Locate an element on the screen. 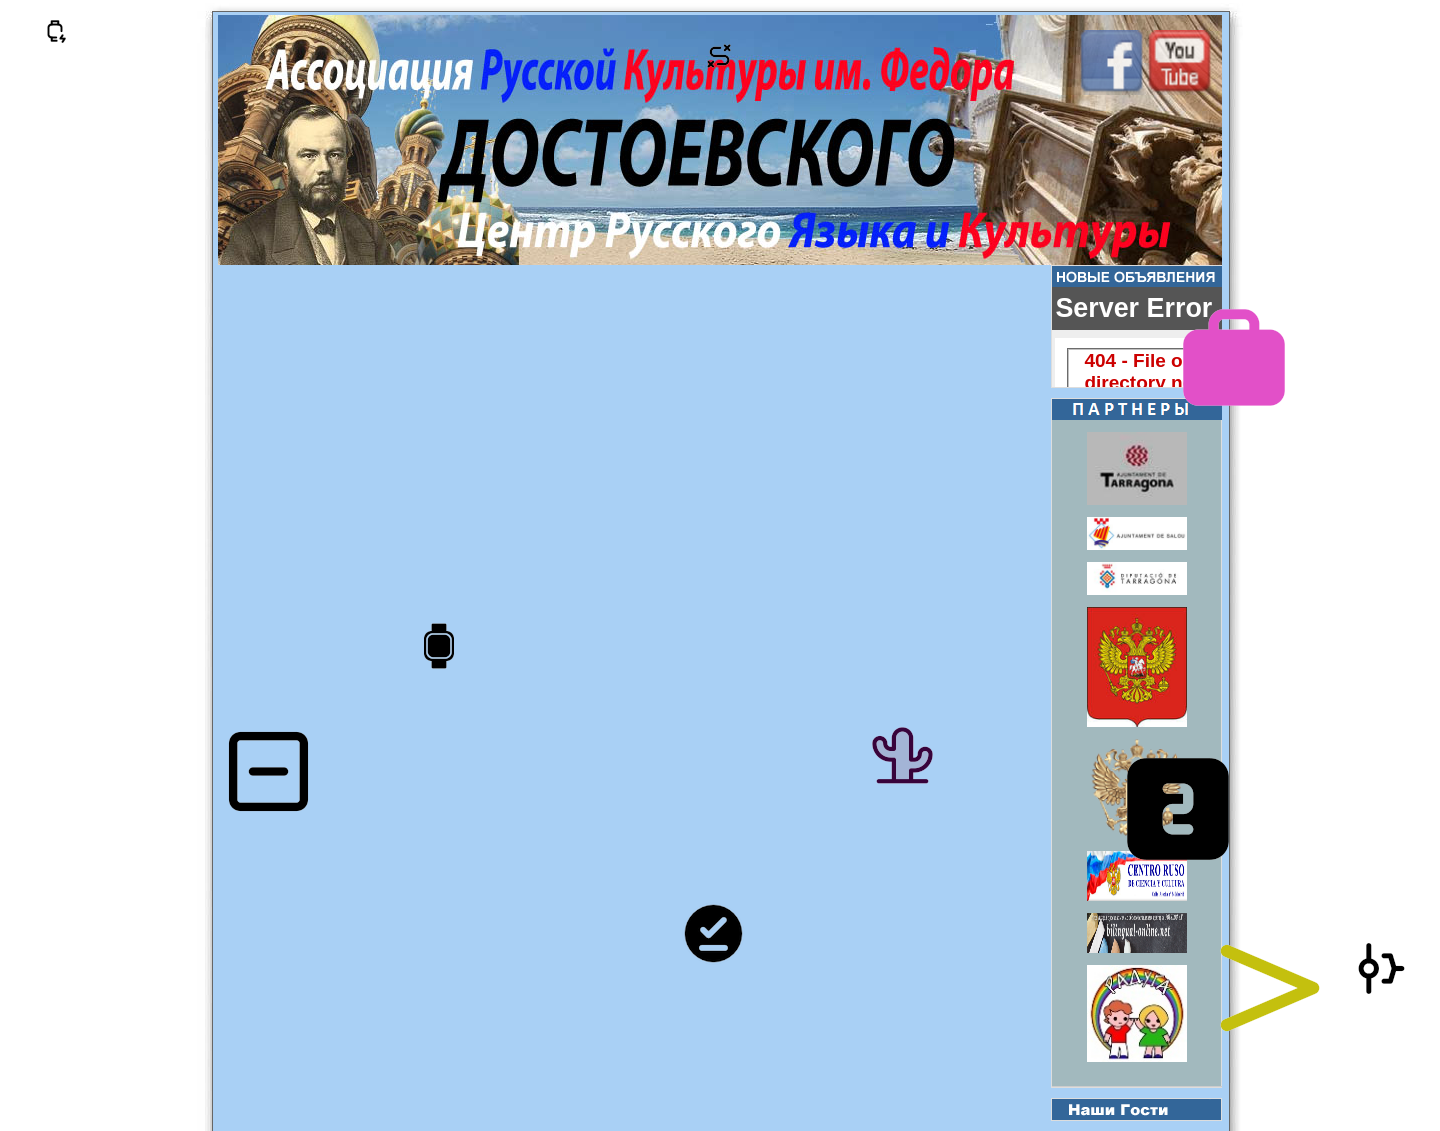  access smartwatch settings or companion app is located at coordinates (439, 646).